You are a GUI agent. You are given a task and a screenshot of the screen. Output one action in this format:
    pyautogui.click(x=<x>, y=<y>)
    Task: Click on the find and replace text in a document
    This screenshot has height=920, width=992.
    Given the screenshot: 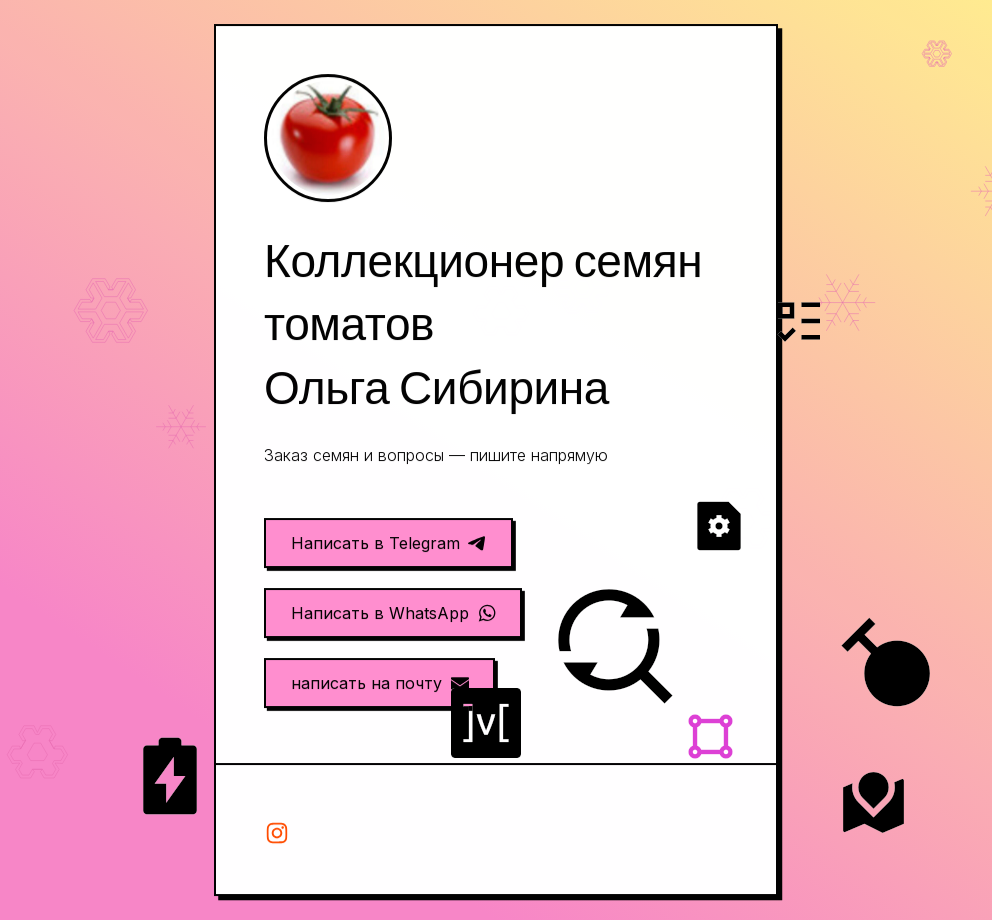 What is the action you would take?
    pyautogui.click(x=614, y=645)
    